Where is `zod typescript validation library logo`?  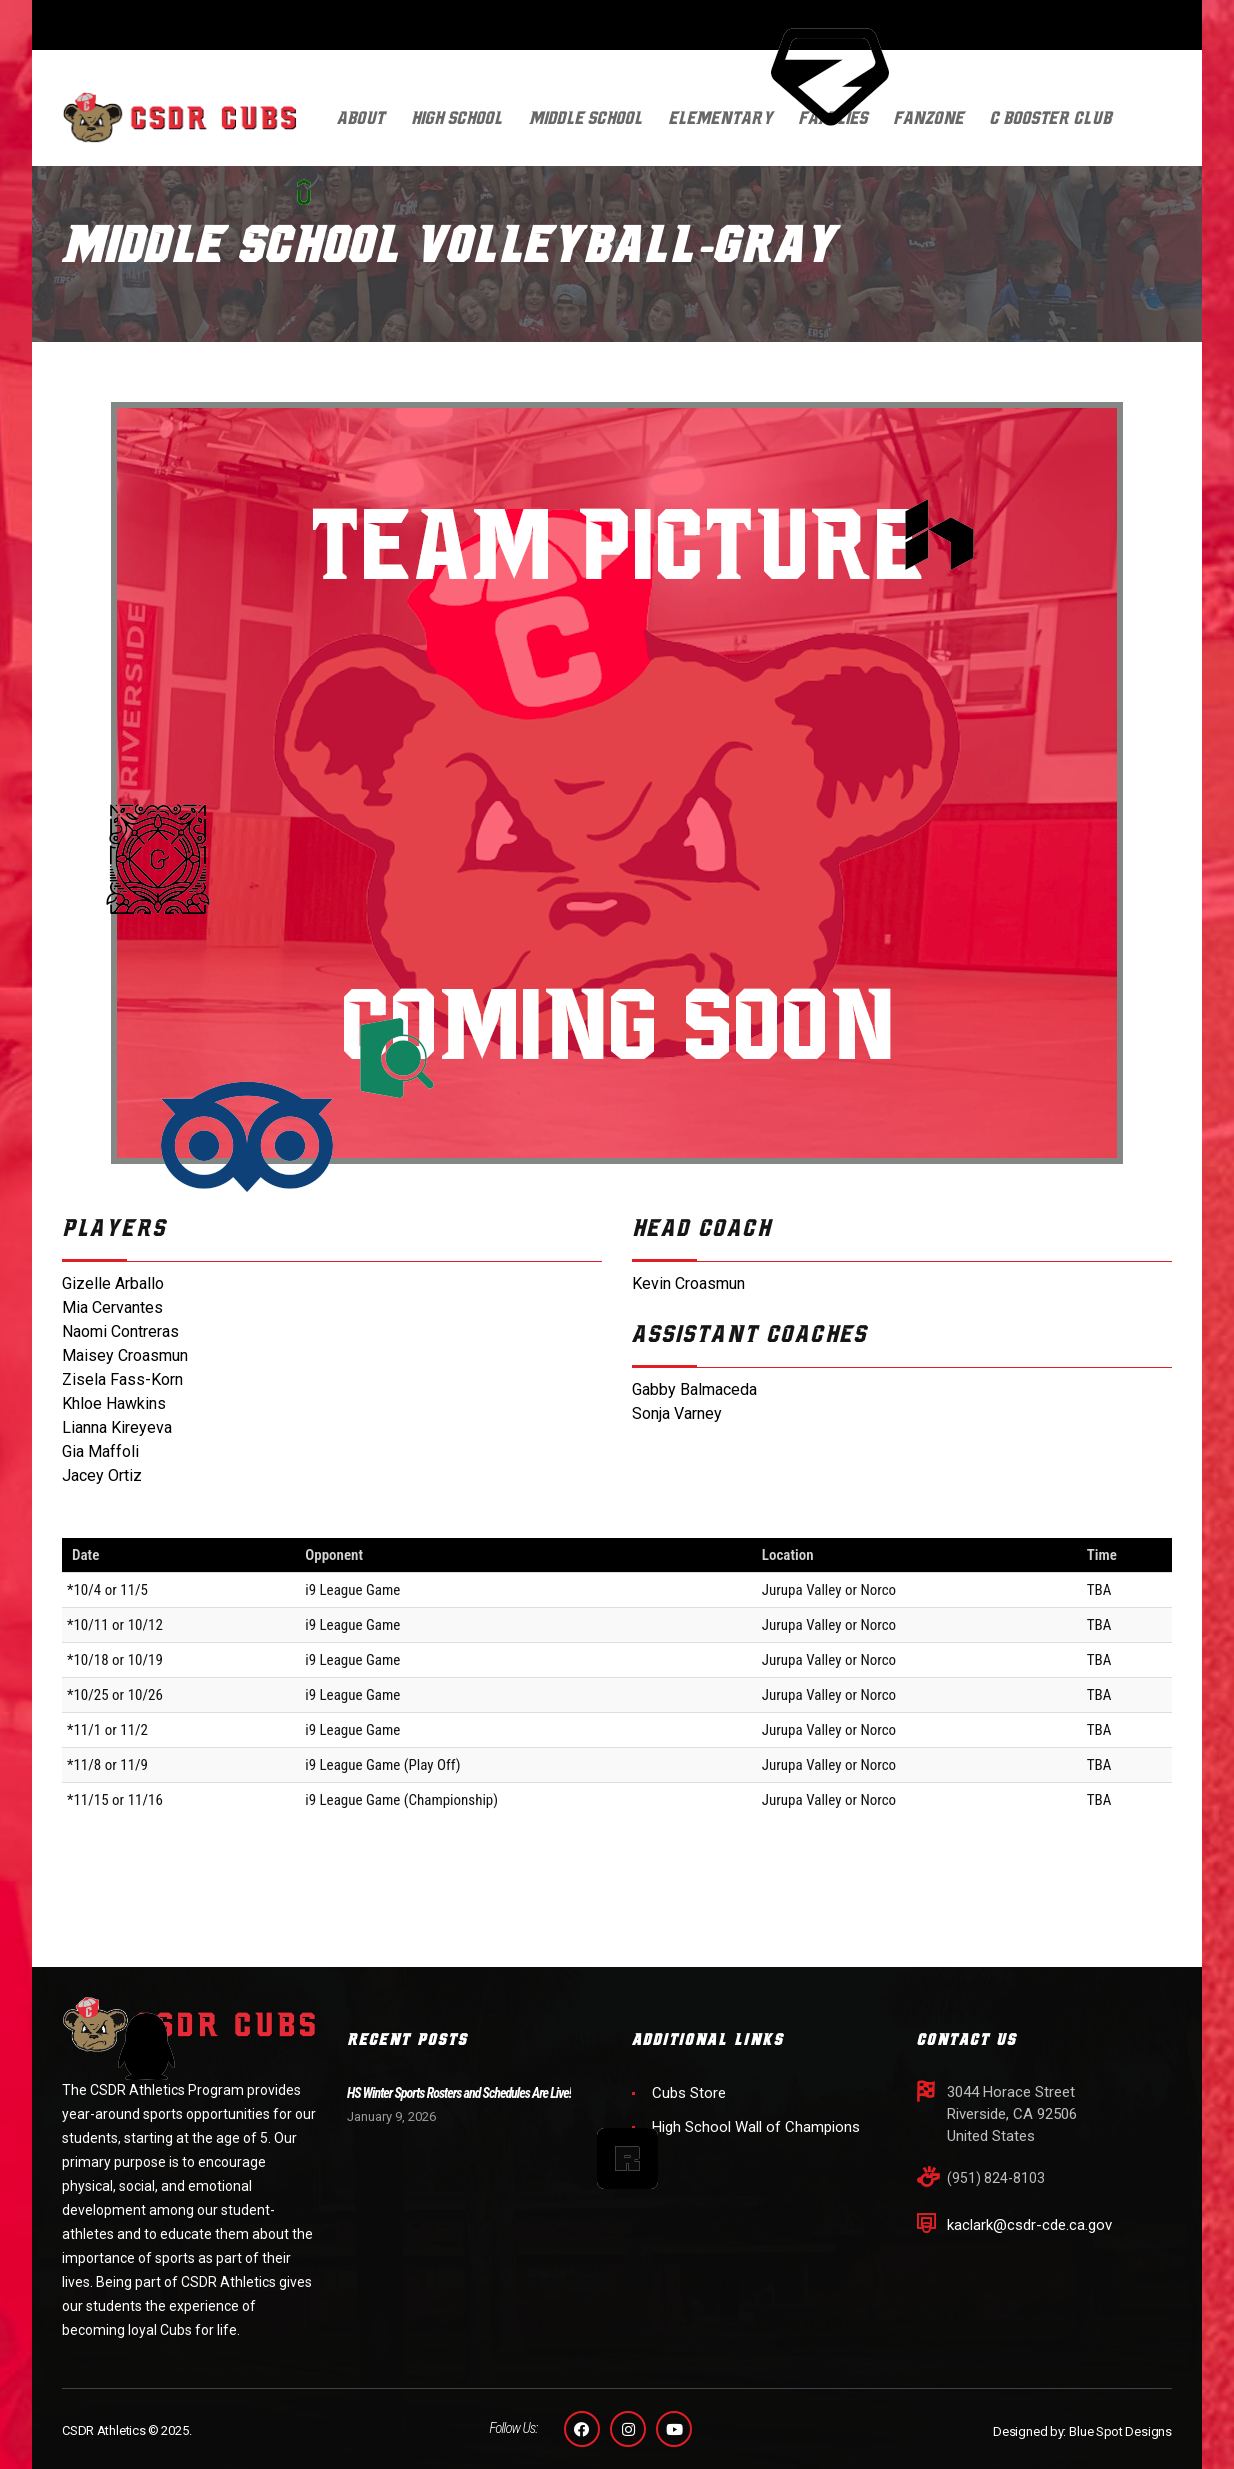 zod typescript validation library logo is located at coordinates (830, 77).